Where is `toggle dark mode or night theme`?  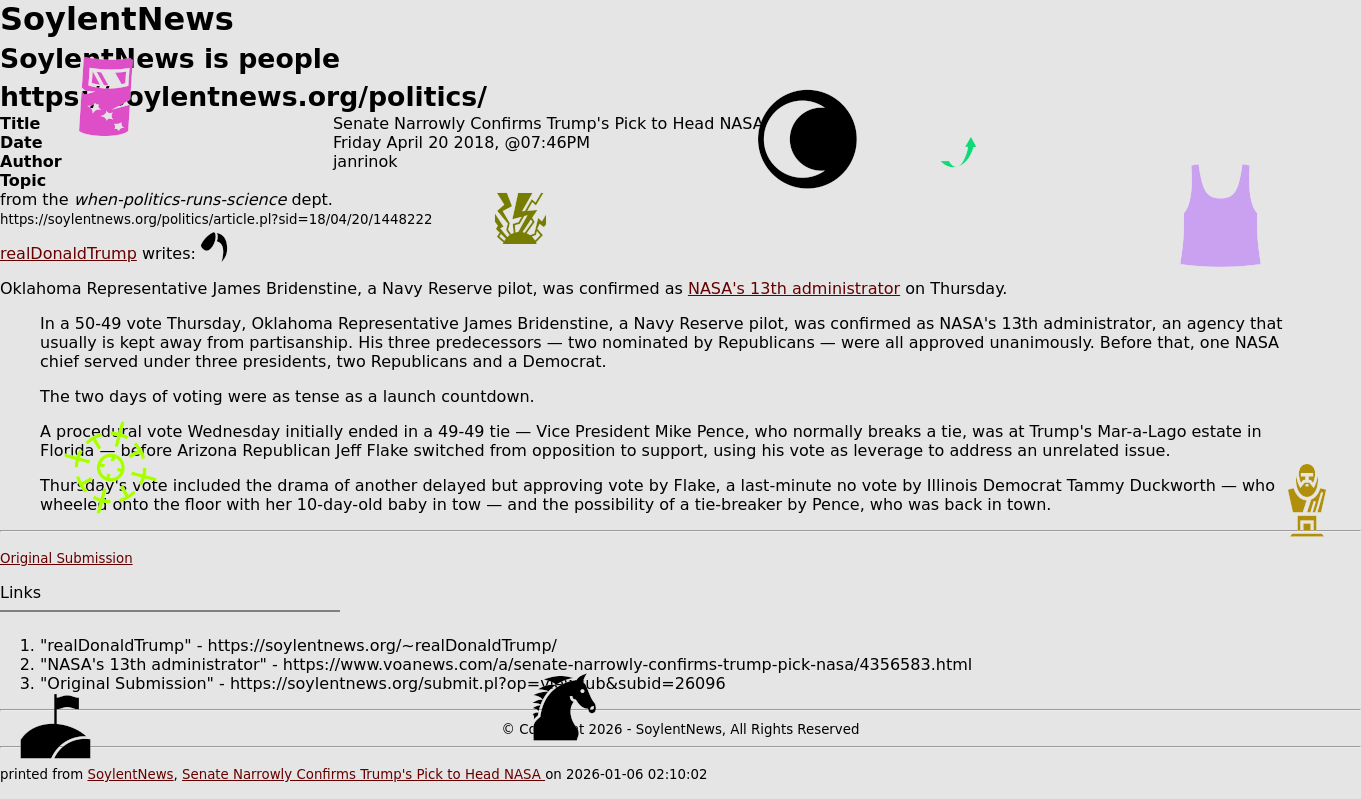
toggle dark mode or night theme is located at coordinates (808, 139).